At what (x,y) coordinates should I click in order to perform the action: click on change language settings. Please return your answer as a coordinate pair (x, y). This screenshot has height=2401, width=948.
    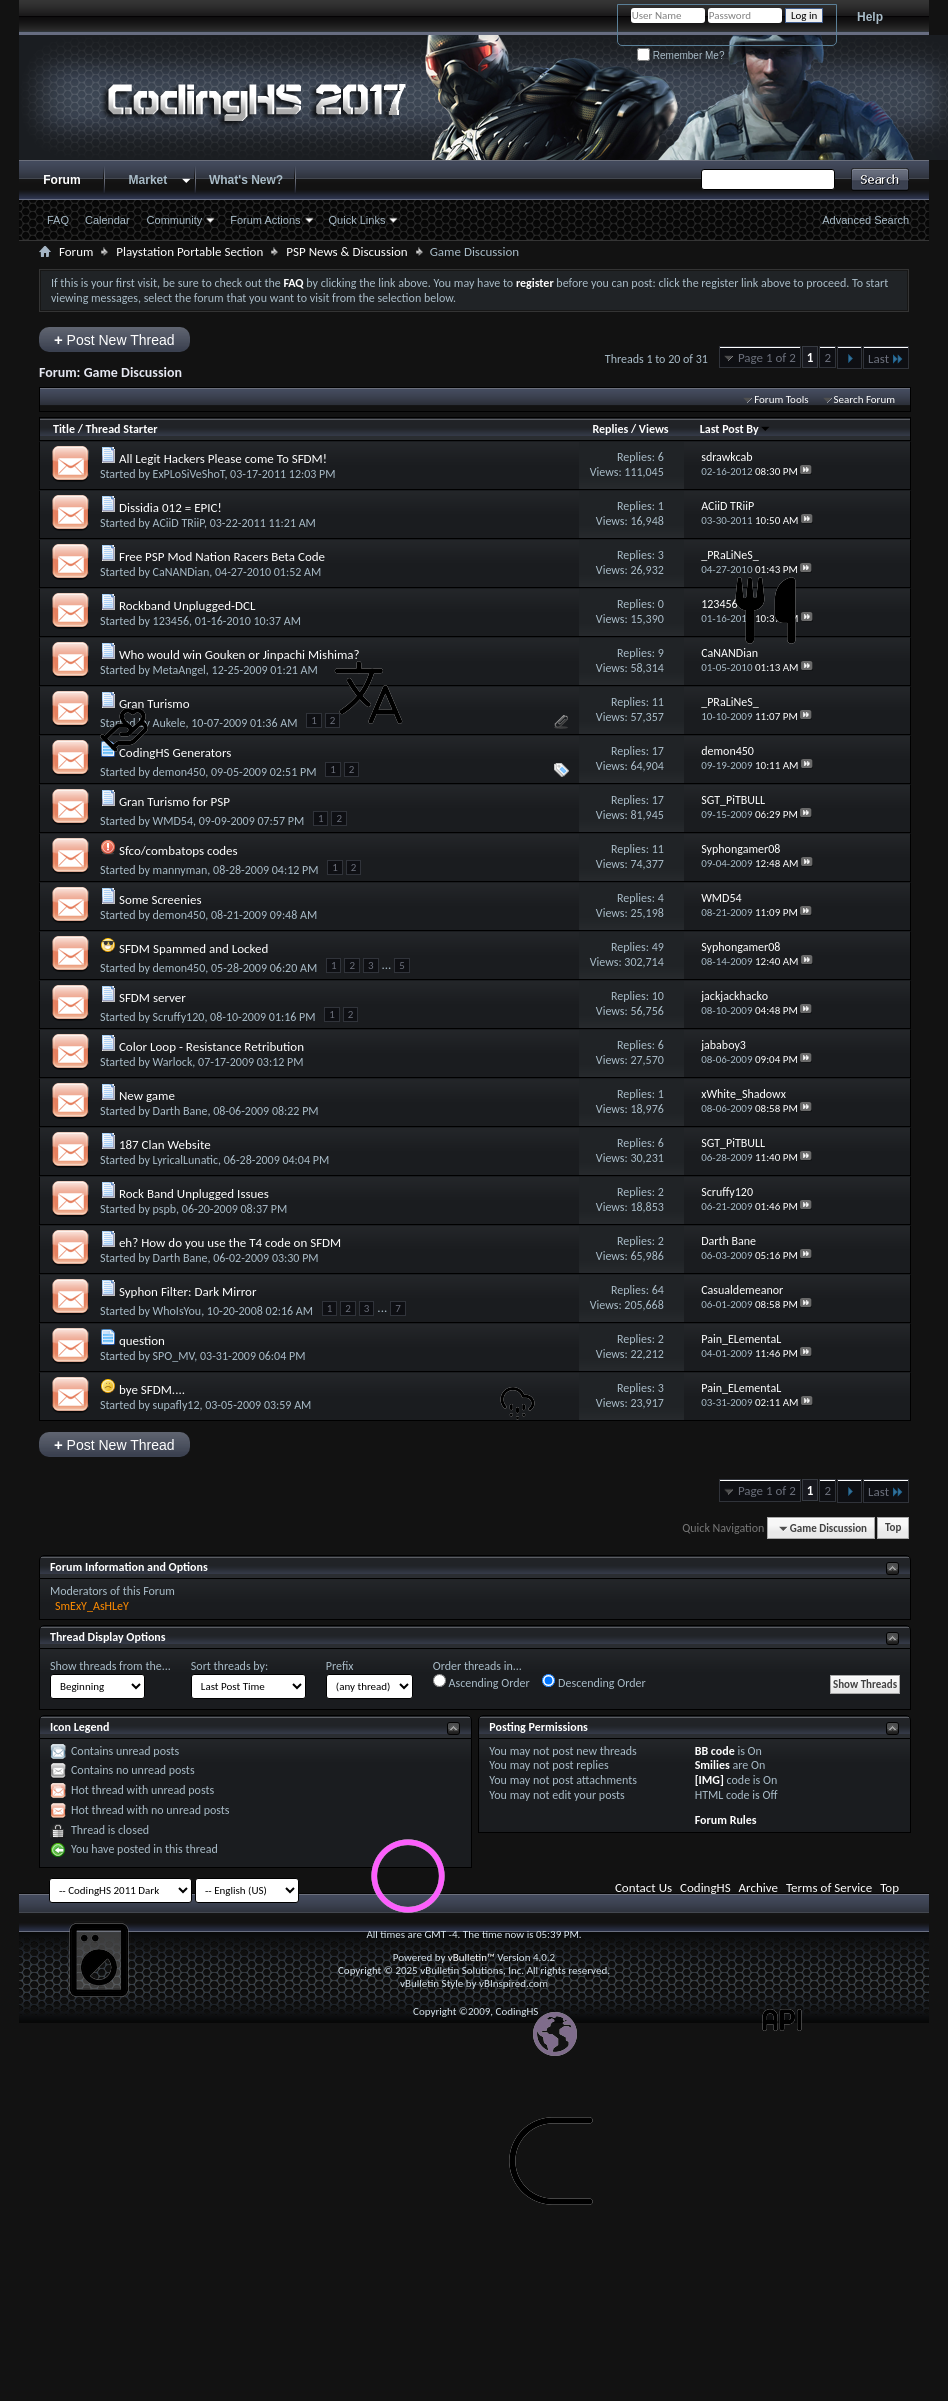
    Looking at the image, I should click on (368, 692).